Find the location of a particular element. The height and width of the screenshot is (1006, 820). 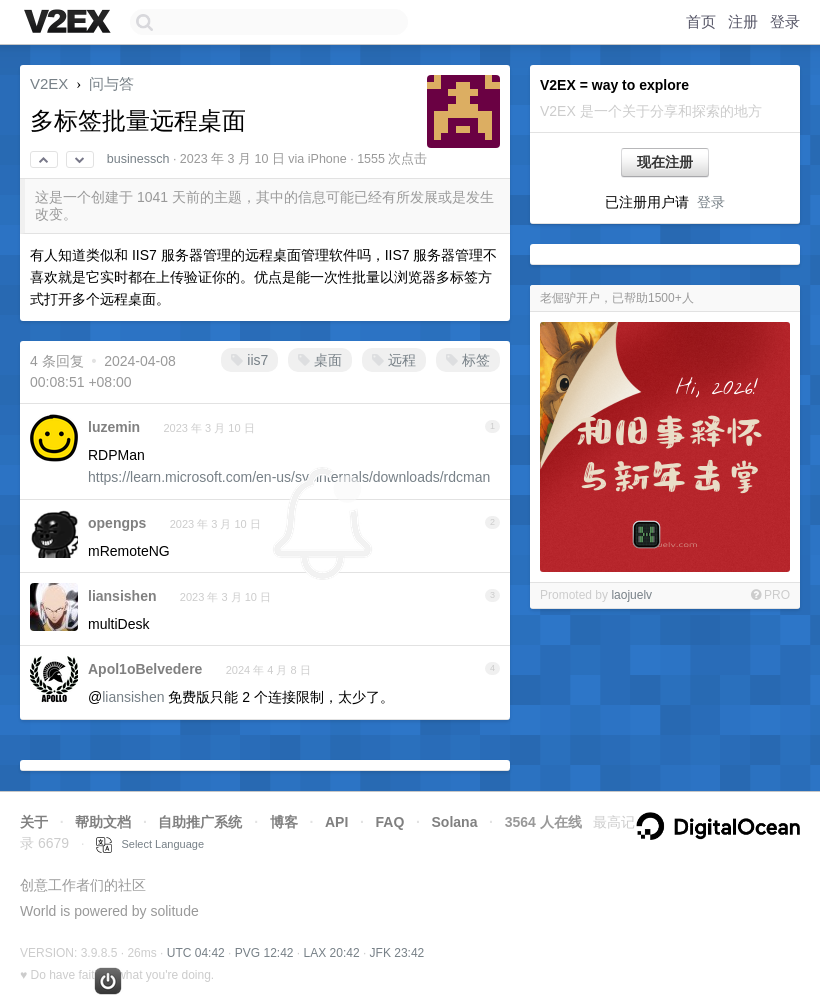

no new notifications is located at coordinates (322, 523).